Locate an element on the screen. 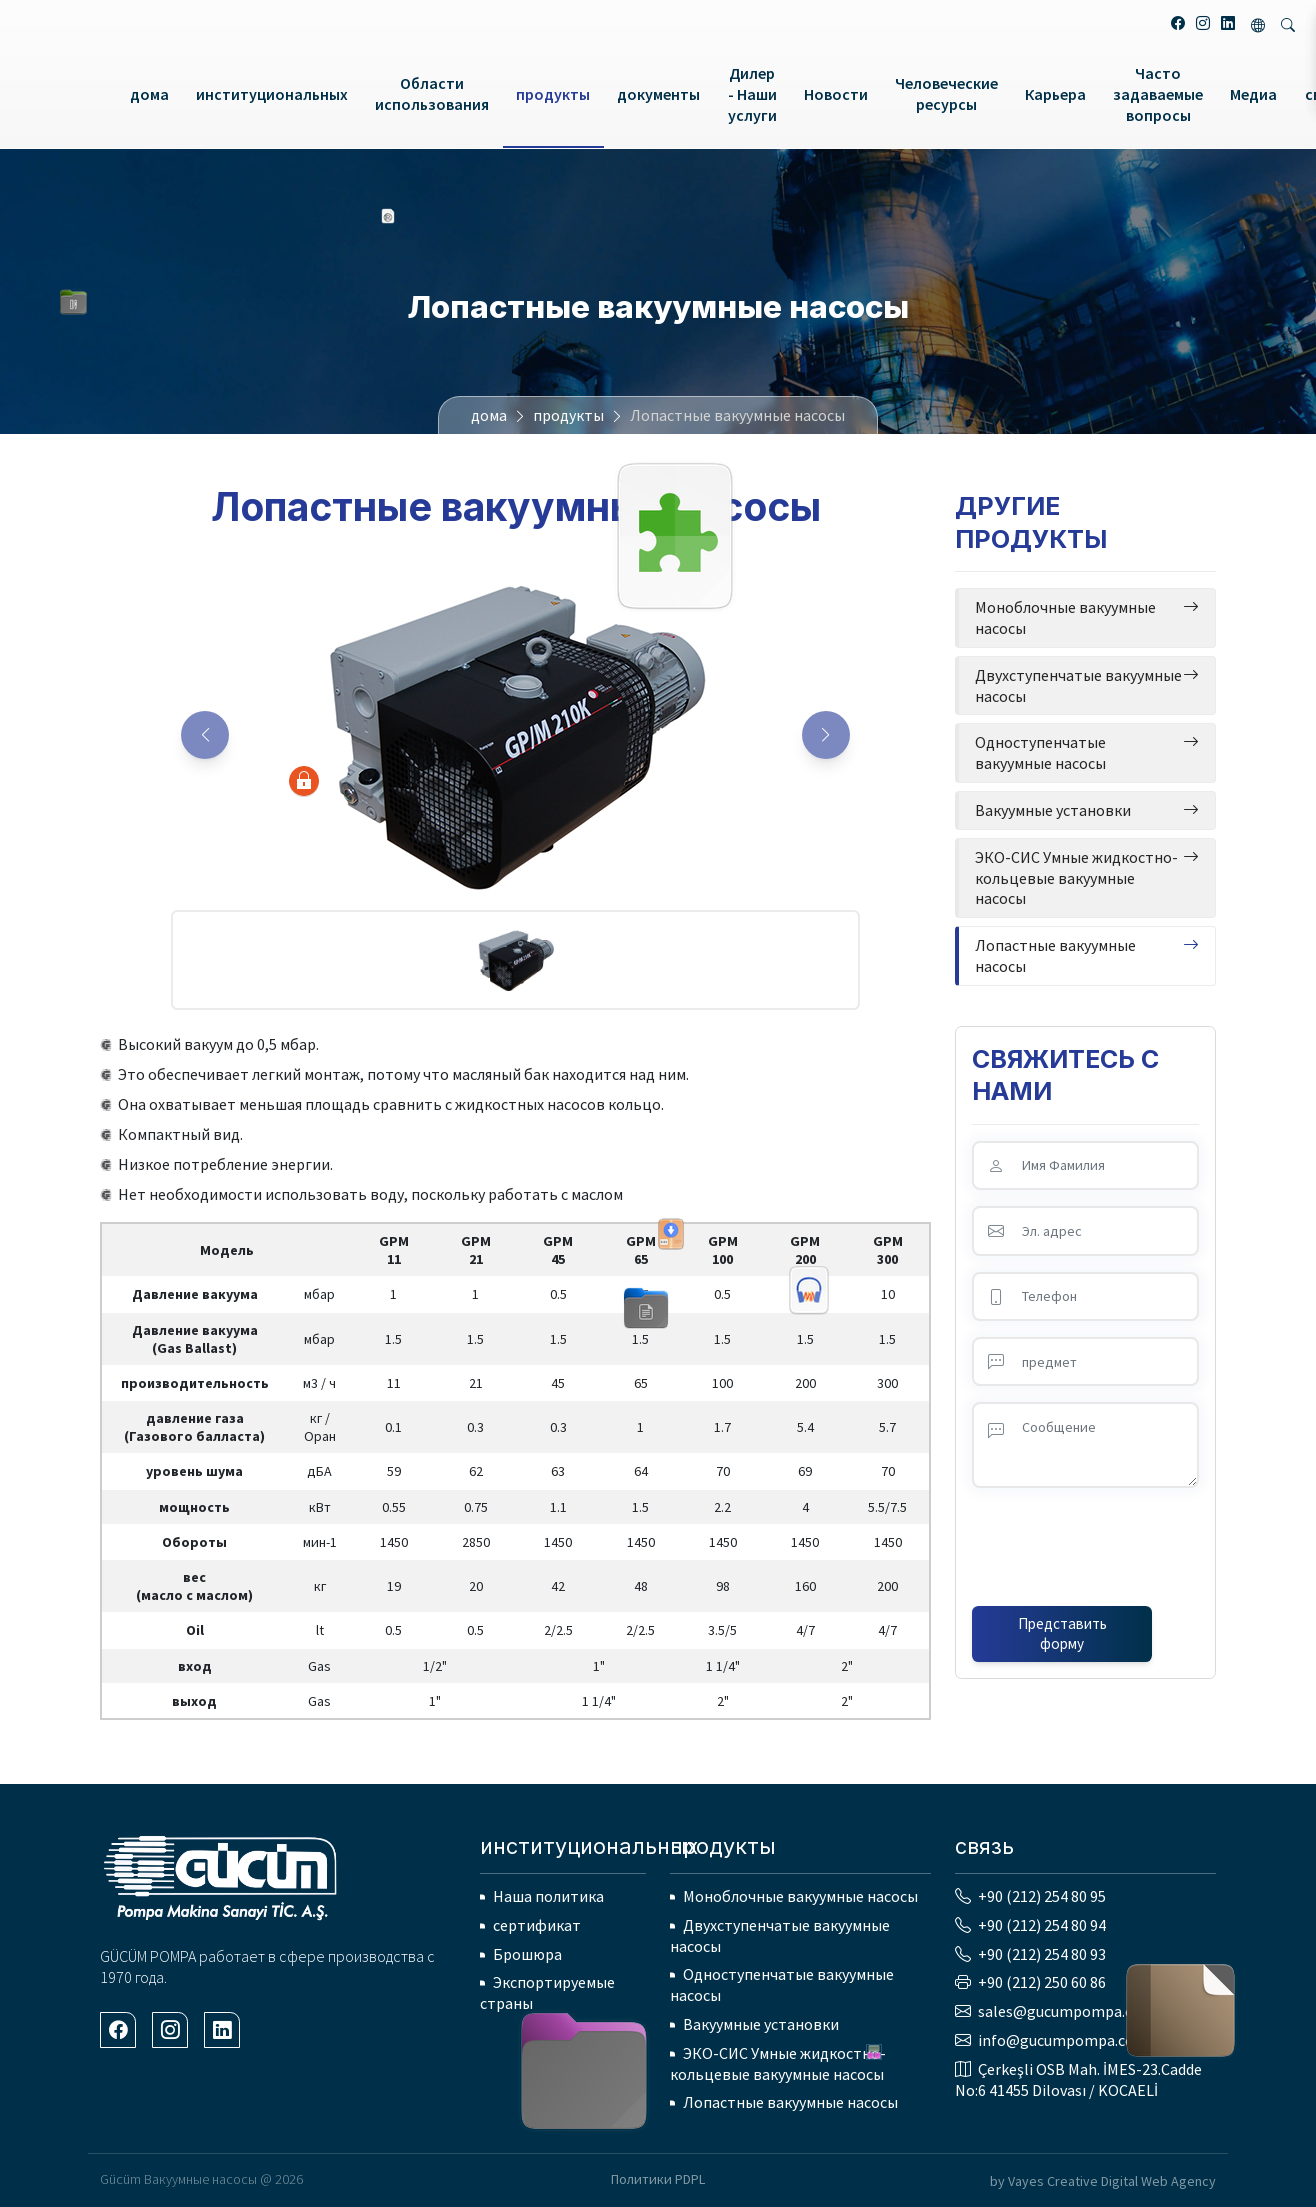 Image resolution: width=1316 pixels, height=2207 pixels. an audacity audio project file is located at coordinates (809, 1290).